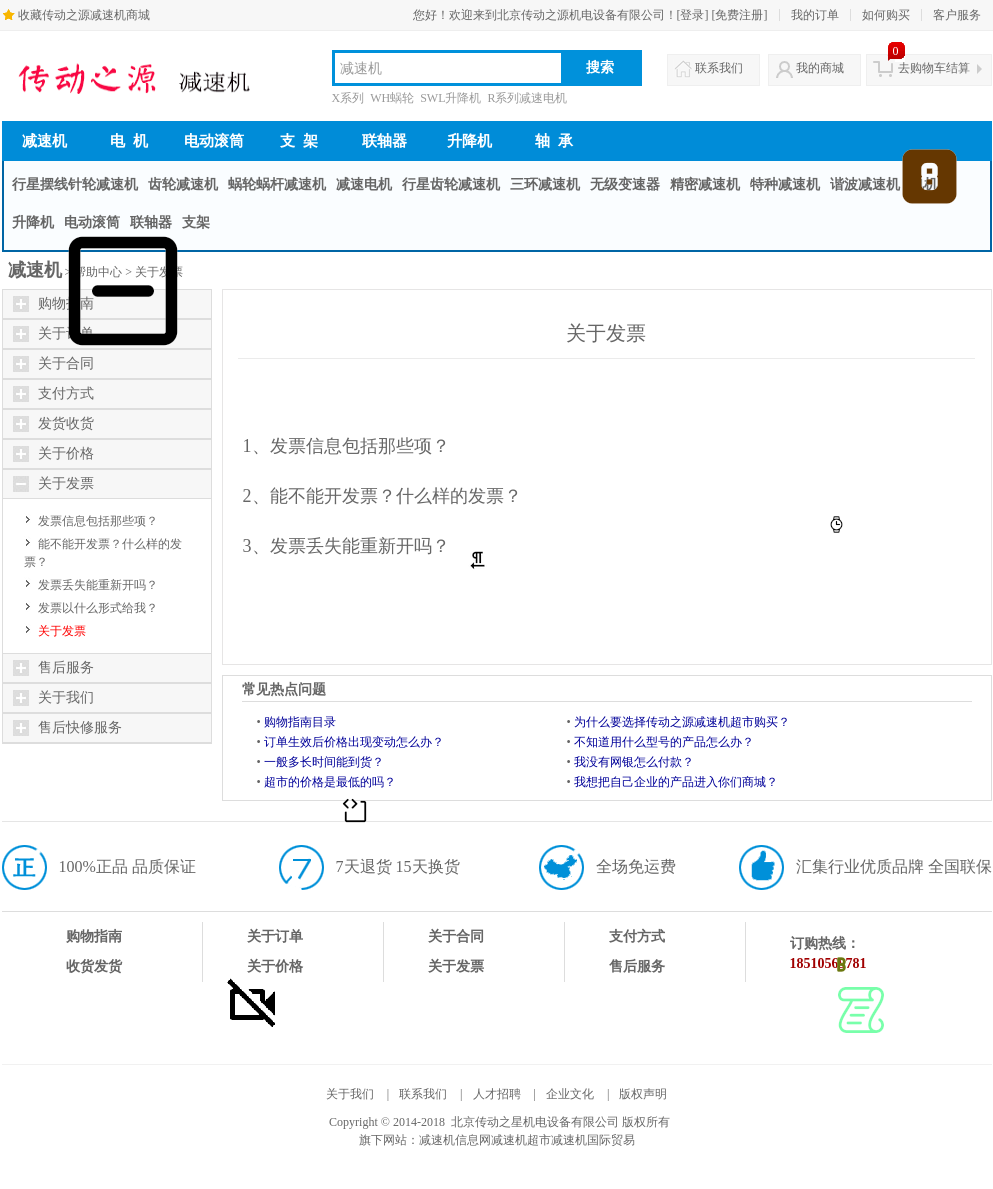  Describe the element at coordinates (841, 964) in the screenshot. I see `apply bold formatting to text` at that location.